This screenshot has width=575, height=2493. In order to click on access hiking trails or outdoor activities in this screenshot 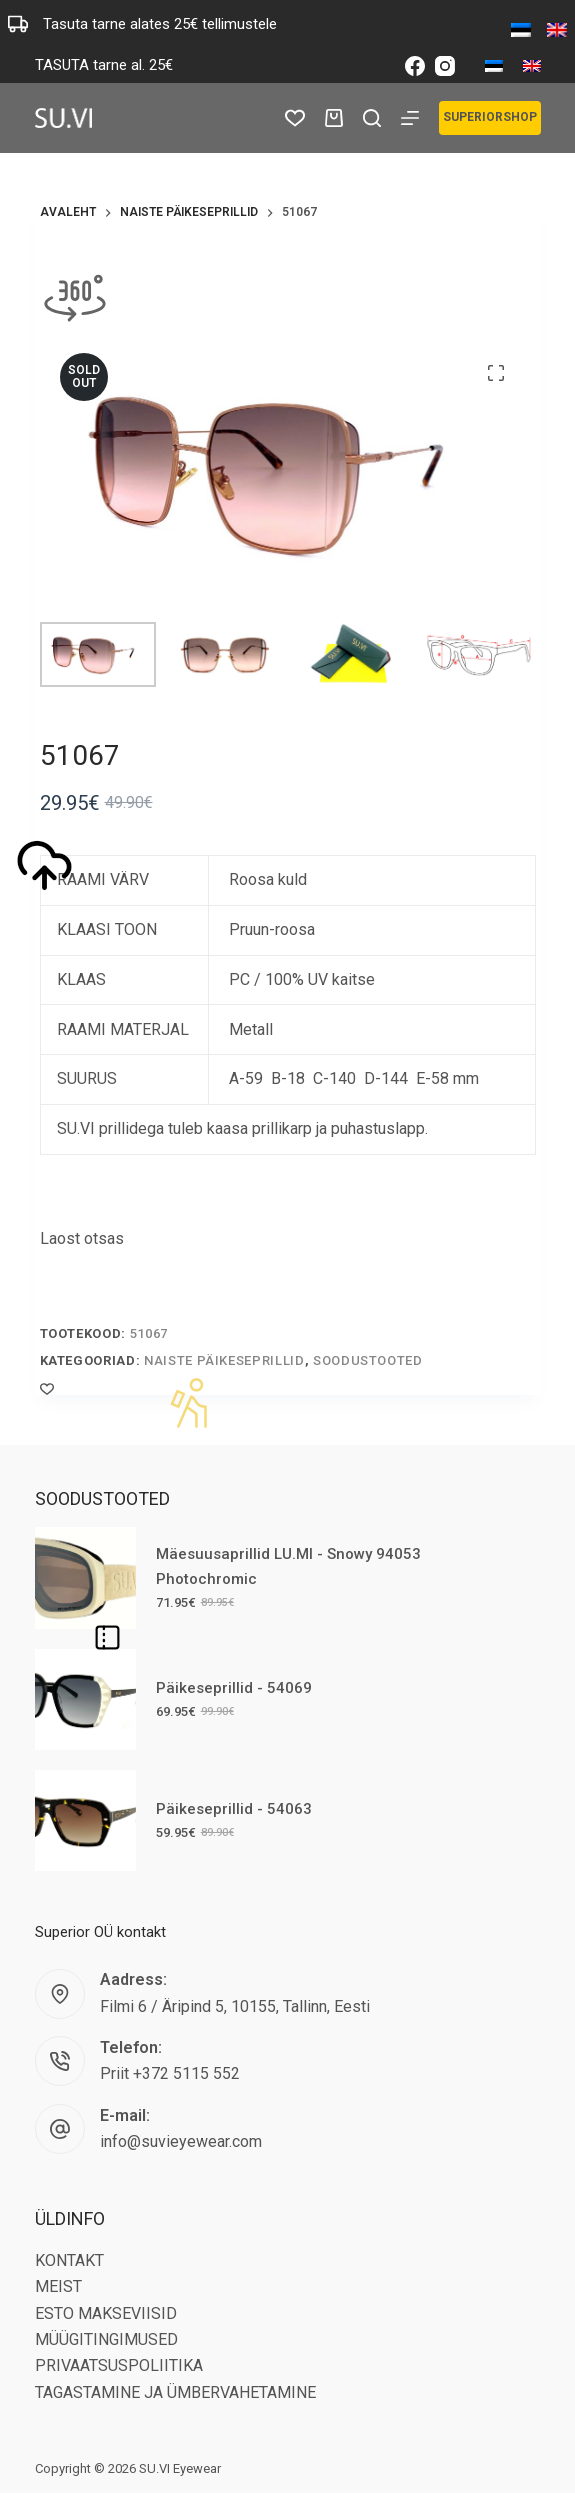, I will do `click(191, 1403)`.